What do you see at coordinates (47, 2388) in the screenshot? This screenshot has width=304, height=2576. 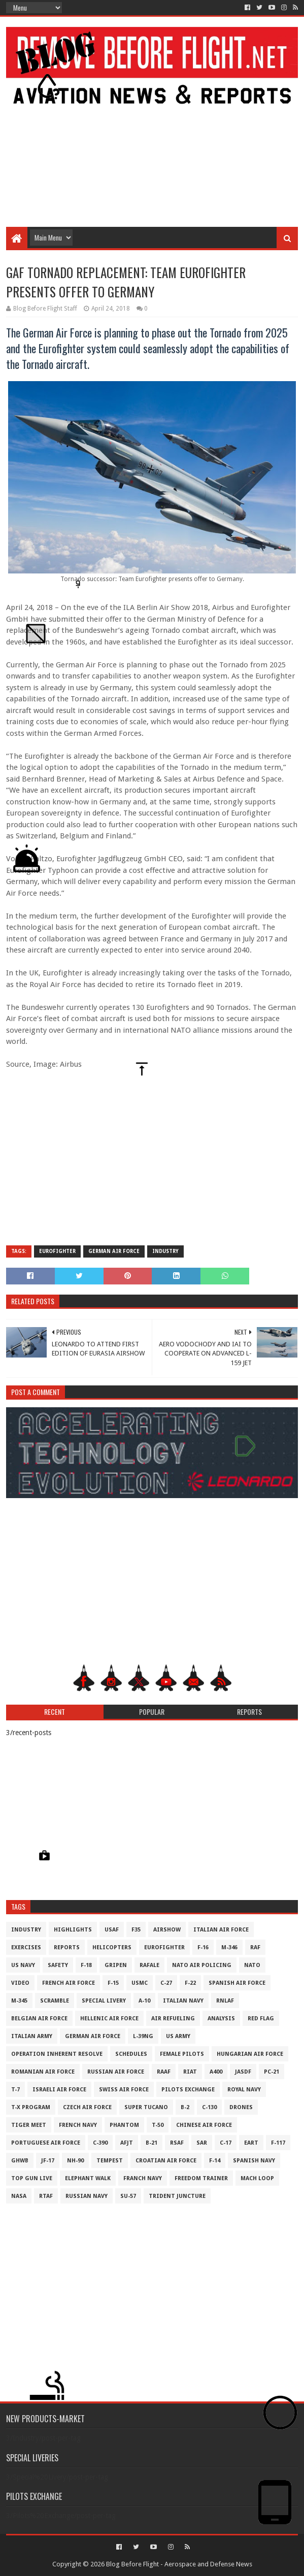 I see `indicates a smoking-permitted area` at bounding box center [47, 2388].